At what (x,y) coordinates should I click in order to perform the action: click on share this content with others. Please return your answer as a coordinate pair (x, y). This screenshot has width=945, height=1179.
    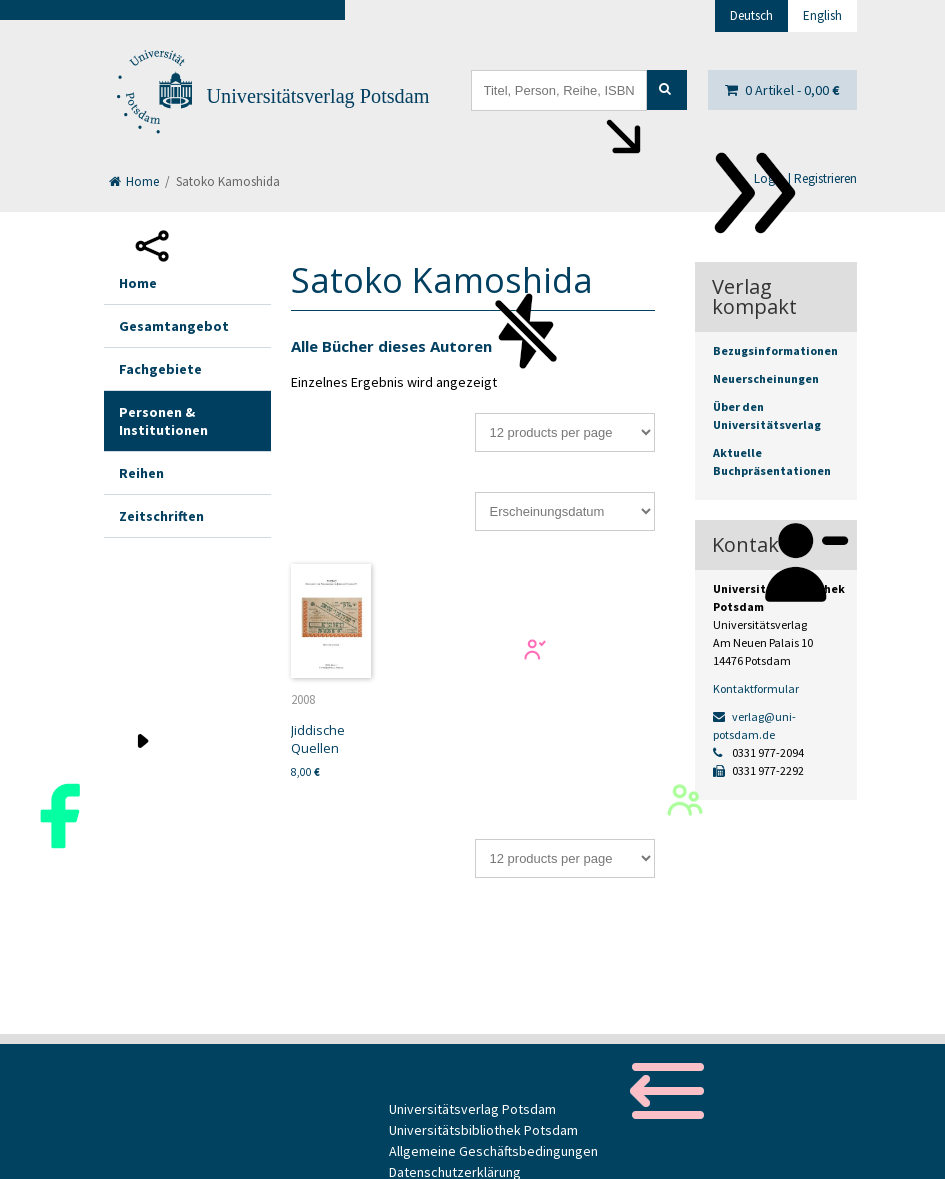
    Looking at the image, I should click on (153, 246).